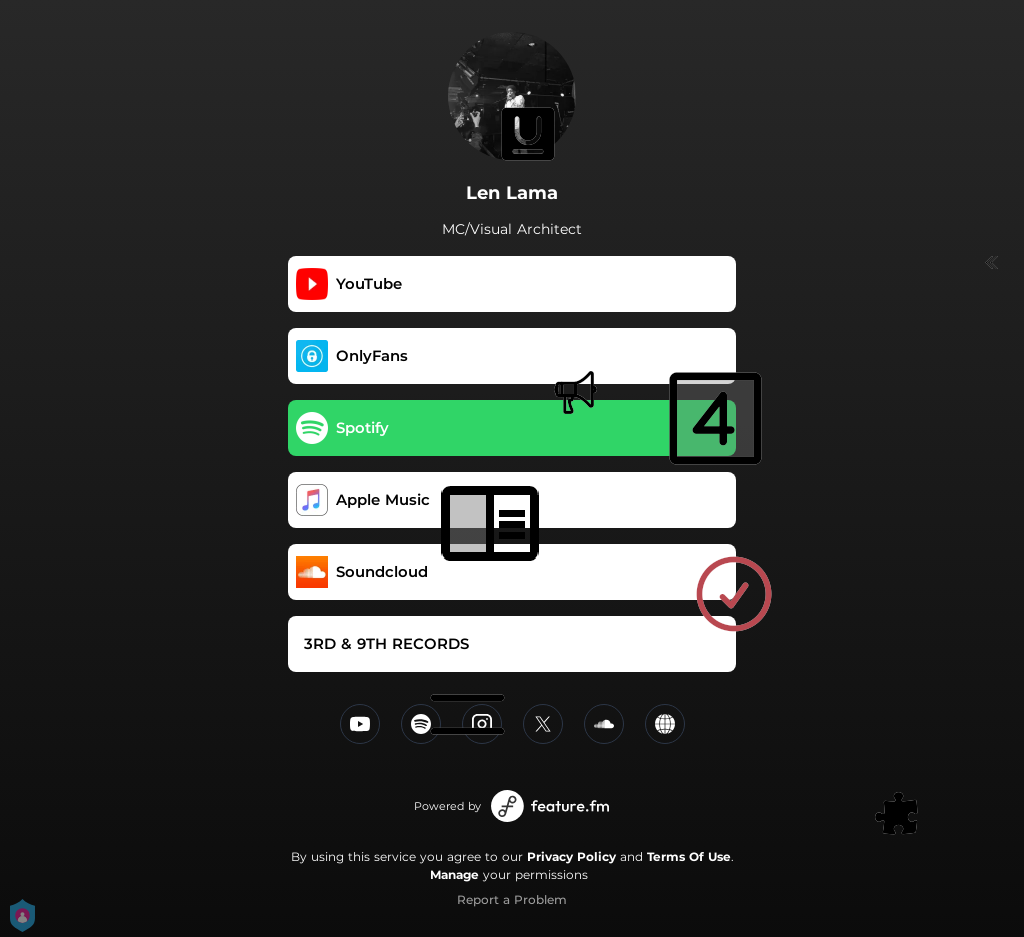  Describe the element at coordinates (467, 714) in the screenshot. I see `open navigation menu` at that location.